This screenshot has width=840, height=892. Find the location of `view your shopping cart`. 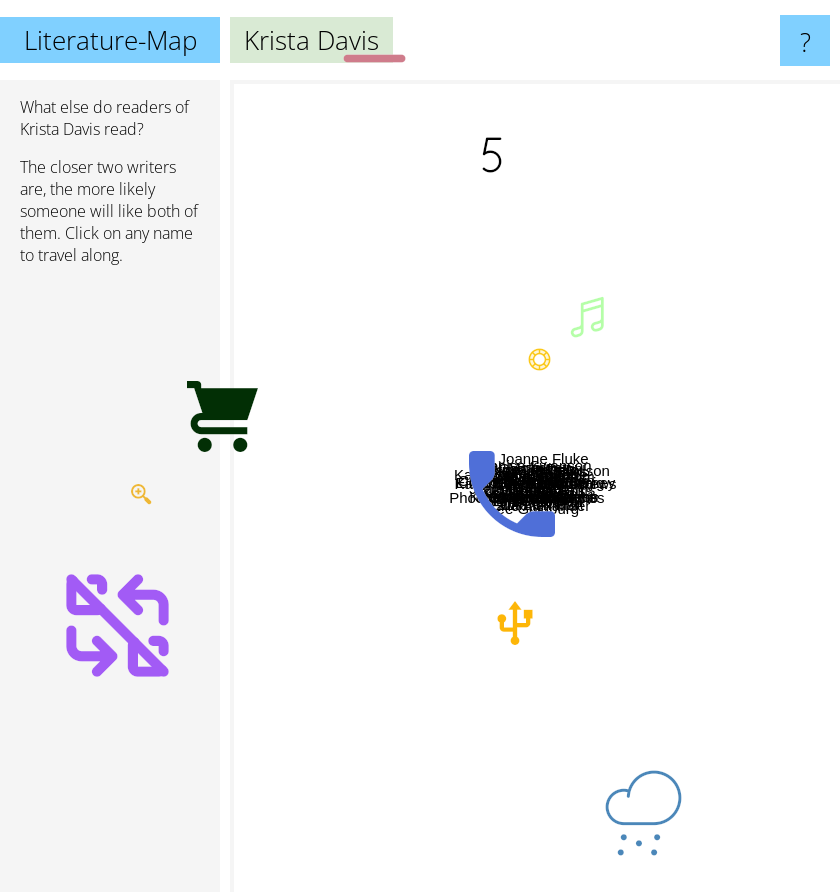

view your shopping cart is located at coordinates (222, 416).